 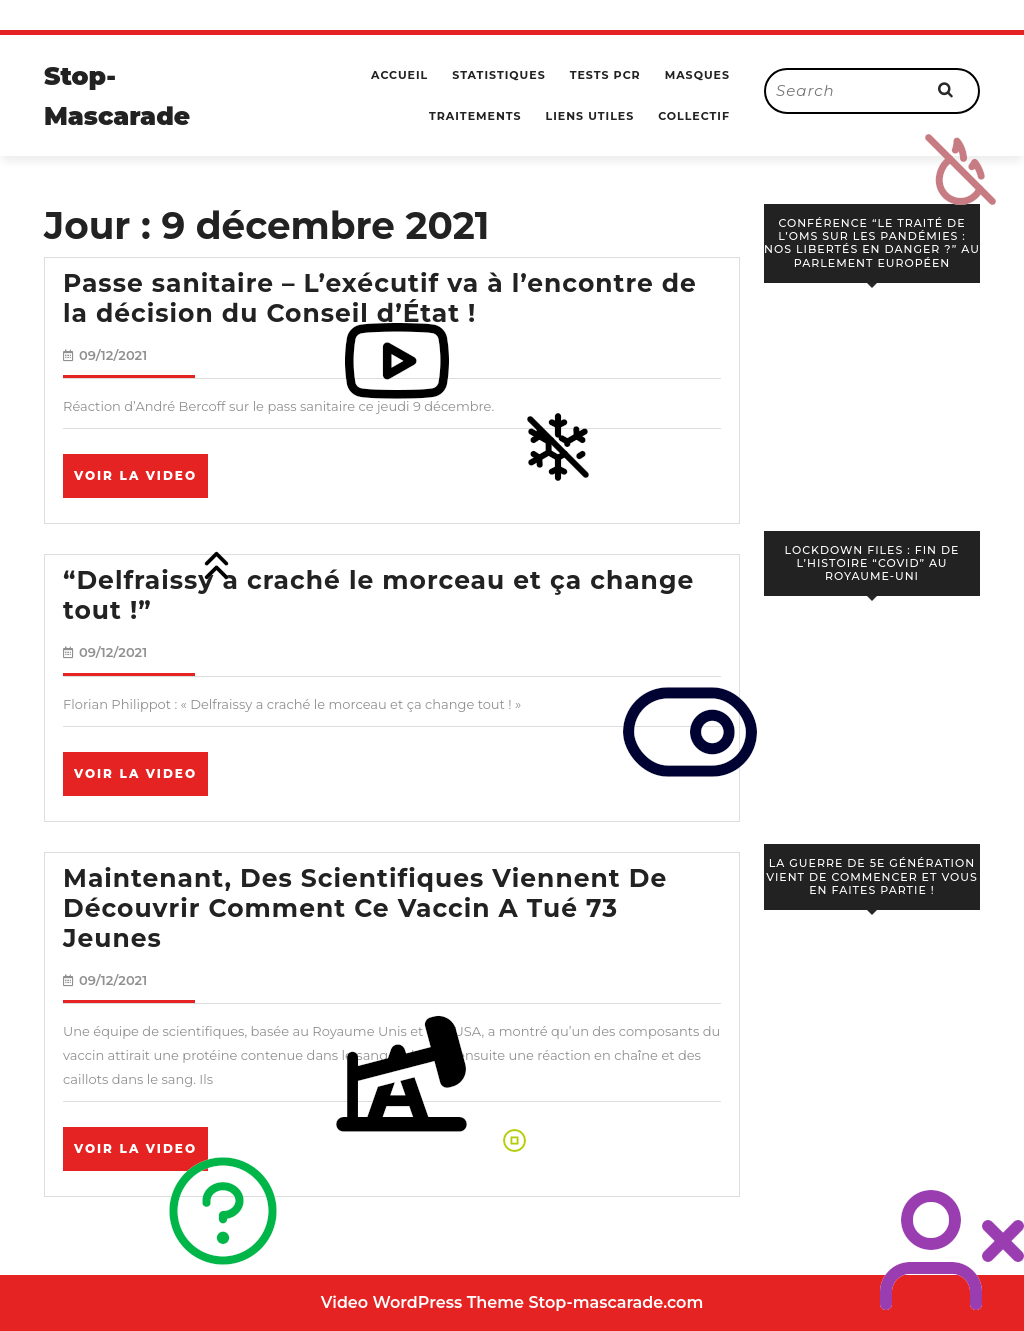 What do you see at coordinates (558, 447) in the screenshot?
I see `disable cooling or air conditioning mode` at bounding box center [558, 447].